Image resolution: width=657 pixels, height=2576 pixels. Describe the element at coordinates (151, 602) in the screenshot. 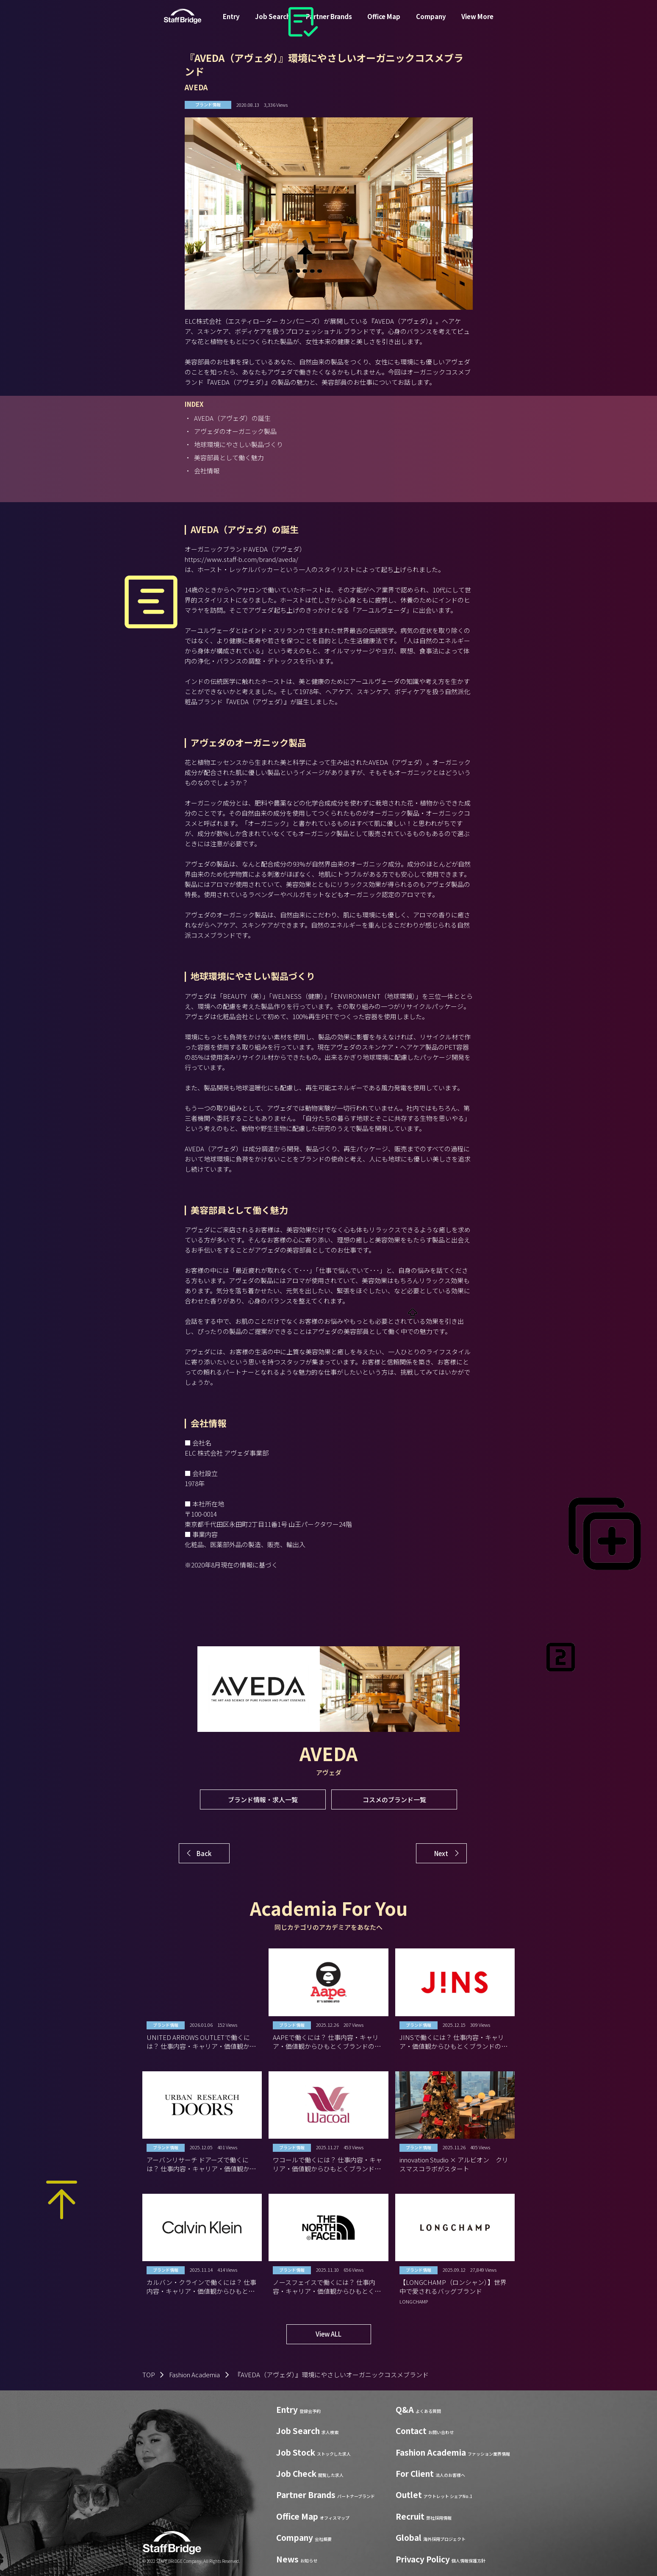

I see `view project roadmap or timeline` at that location.